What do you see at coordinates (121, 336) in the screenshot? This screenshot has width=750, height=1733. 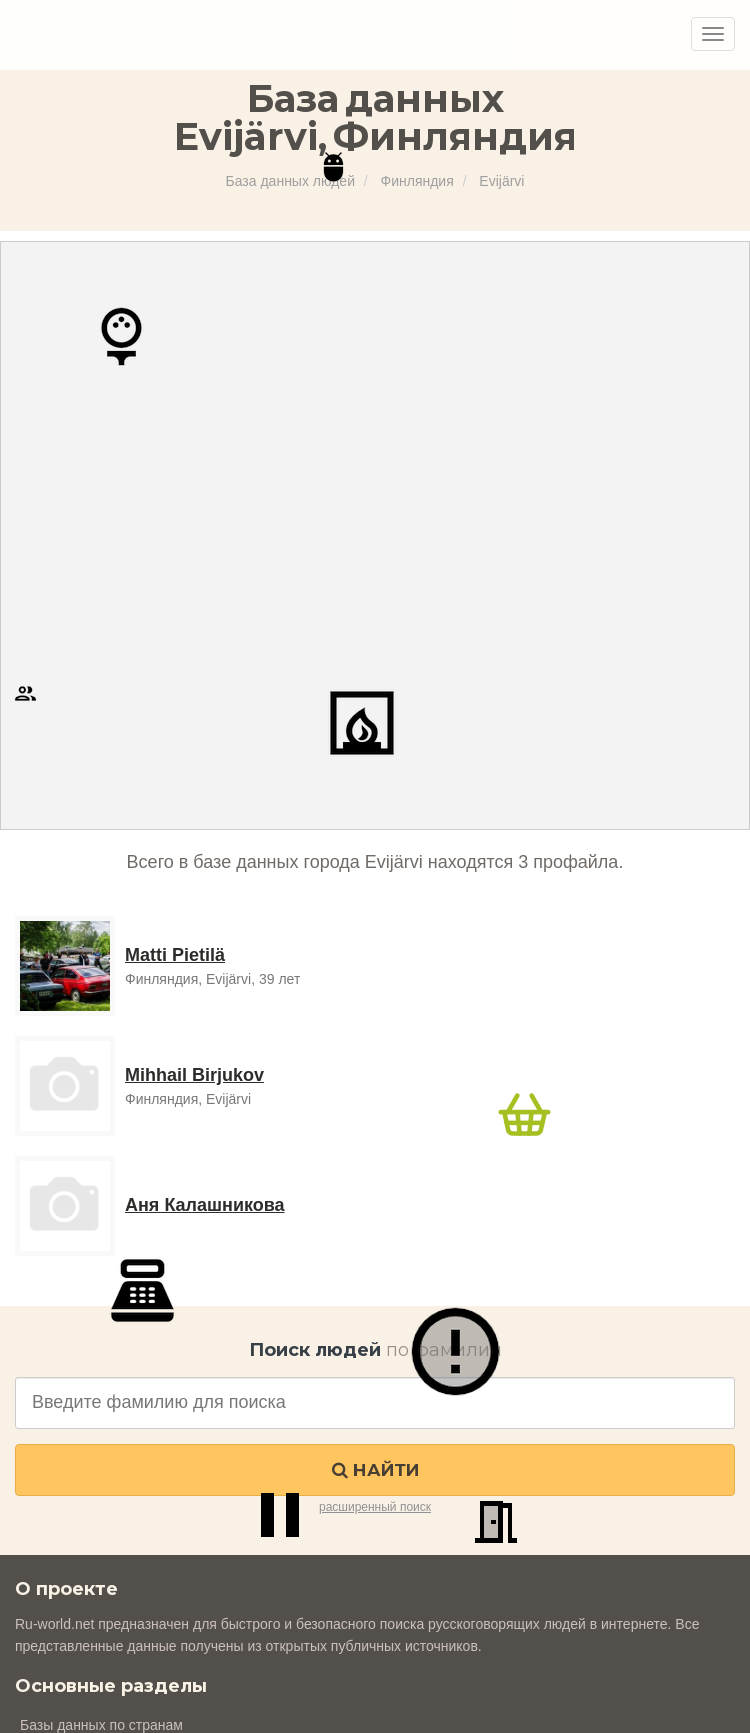 I see `access golf-related features or scores` at bounding box center [121, 336].